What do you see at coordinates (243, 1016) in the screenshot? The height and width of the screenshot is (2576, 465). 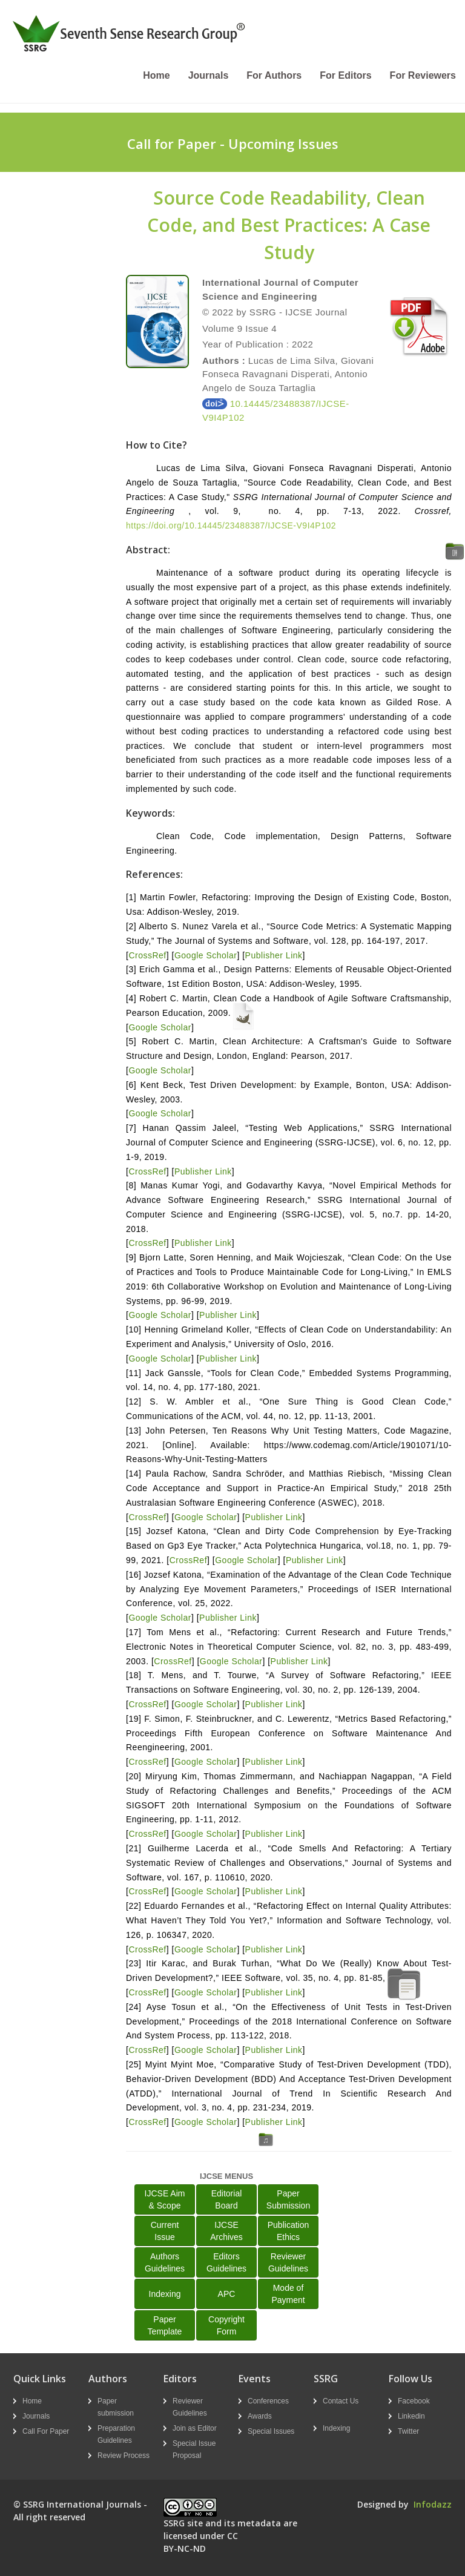 I see `open a compressed GIMP project file` at bounding box center [243, 1016].